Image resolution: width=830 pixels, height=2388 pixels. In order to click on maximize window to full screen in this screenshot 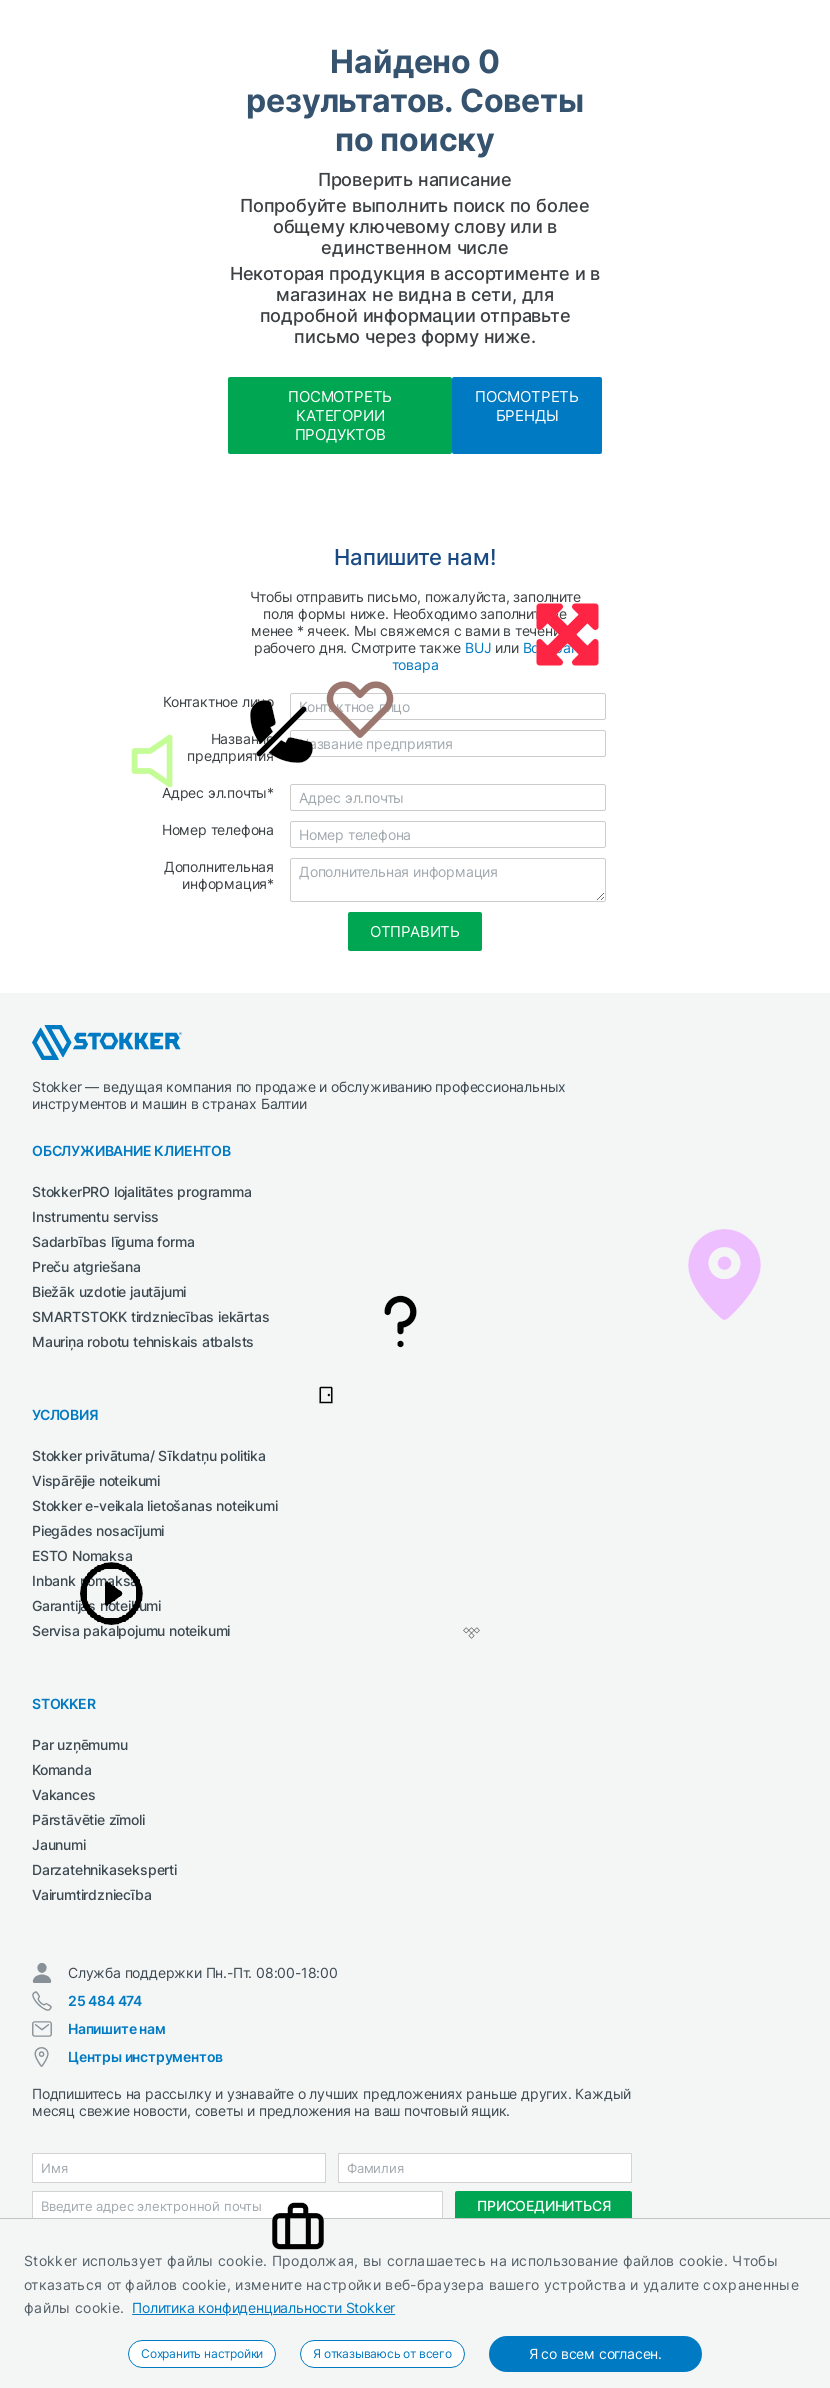, I will do `click(567, 634)`.